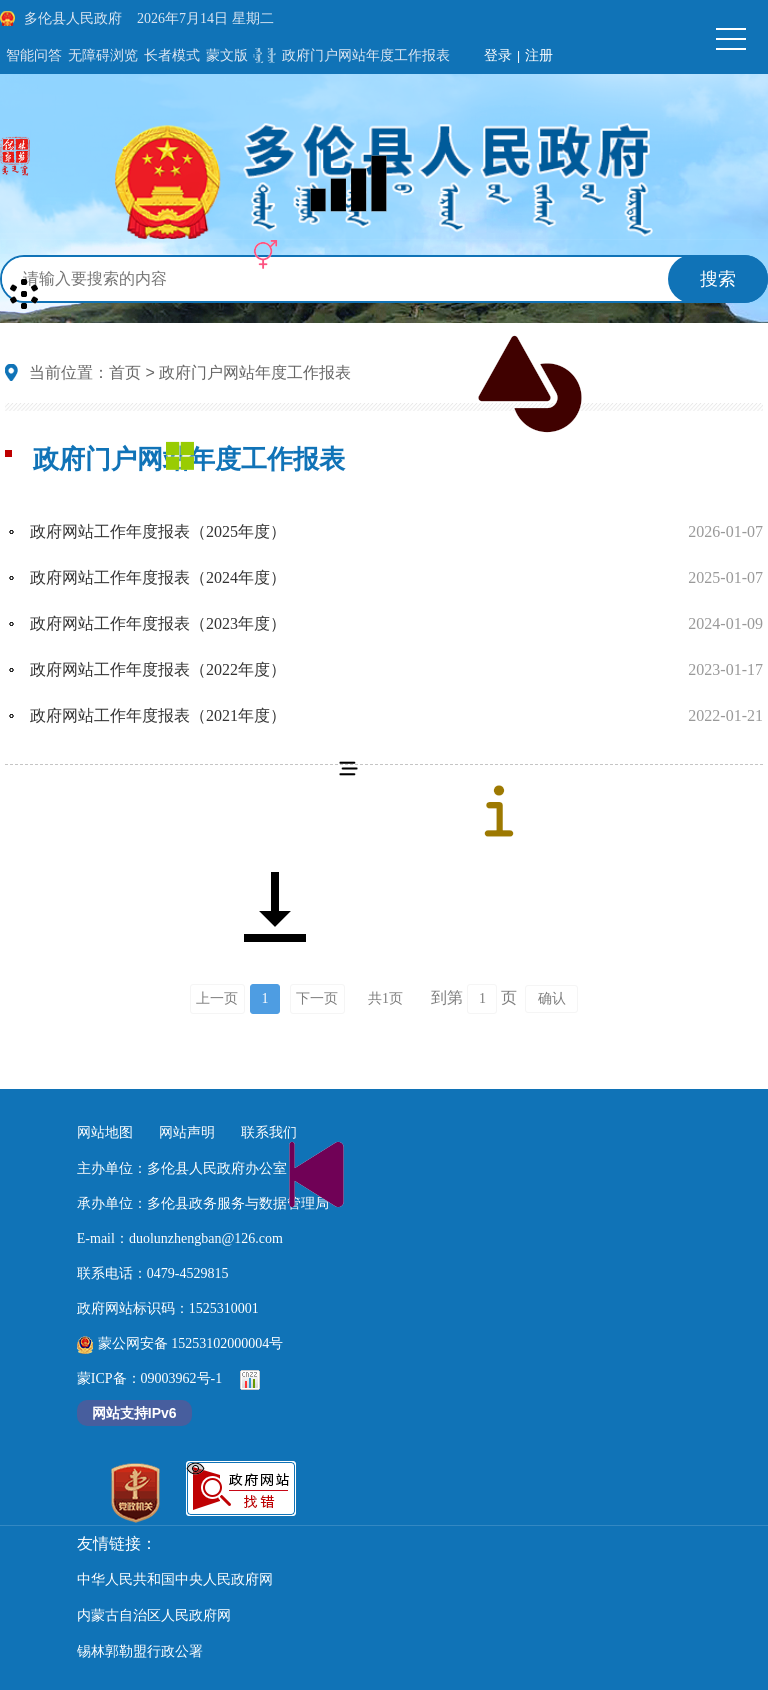 This screenshot has width=768, height=1690. What do you see at coordinates (348, 183) in the screenshot?
I see `indicates cellular network signal strength` at bounding box center [348, 183].